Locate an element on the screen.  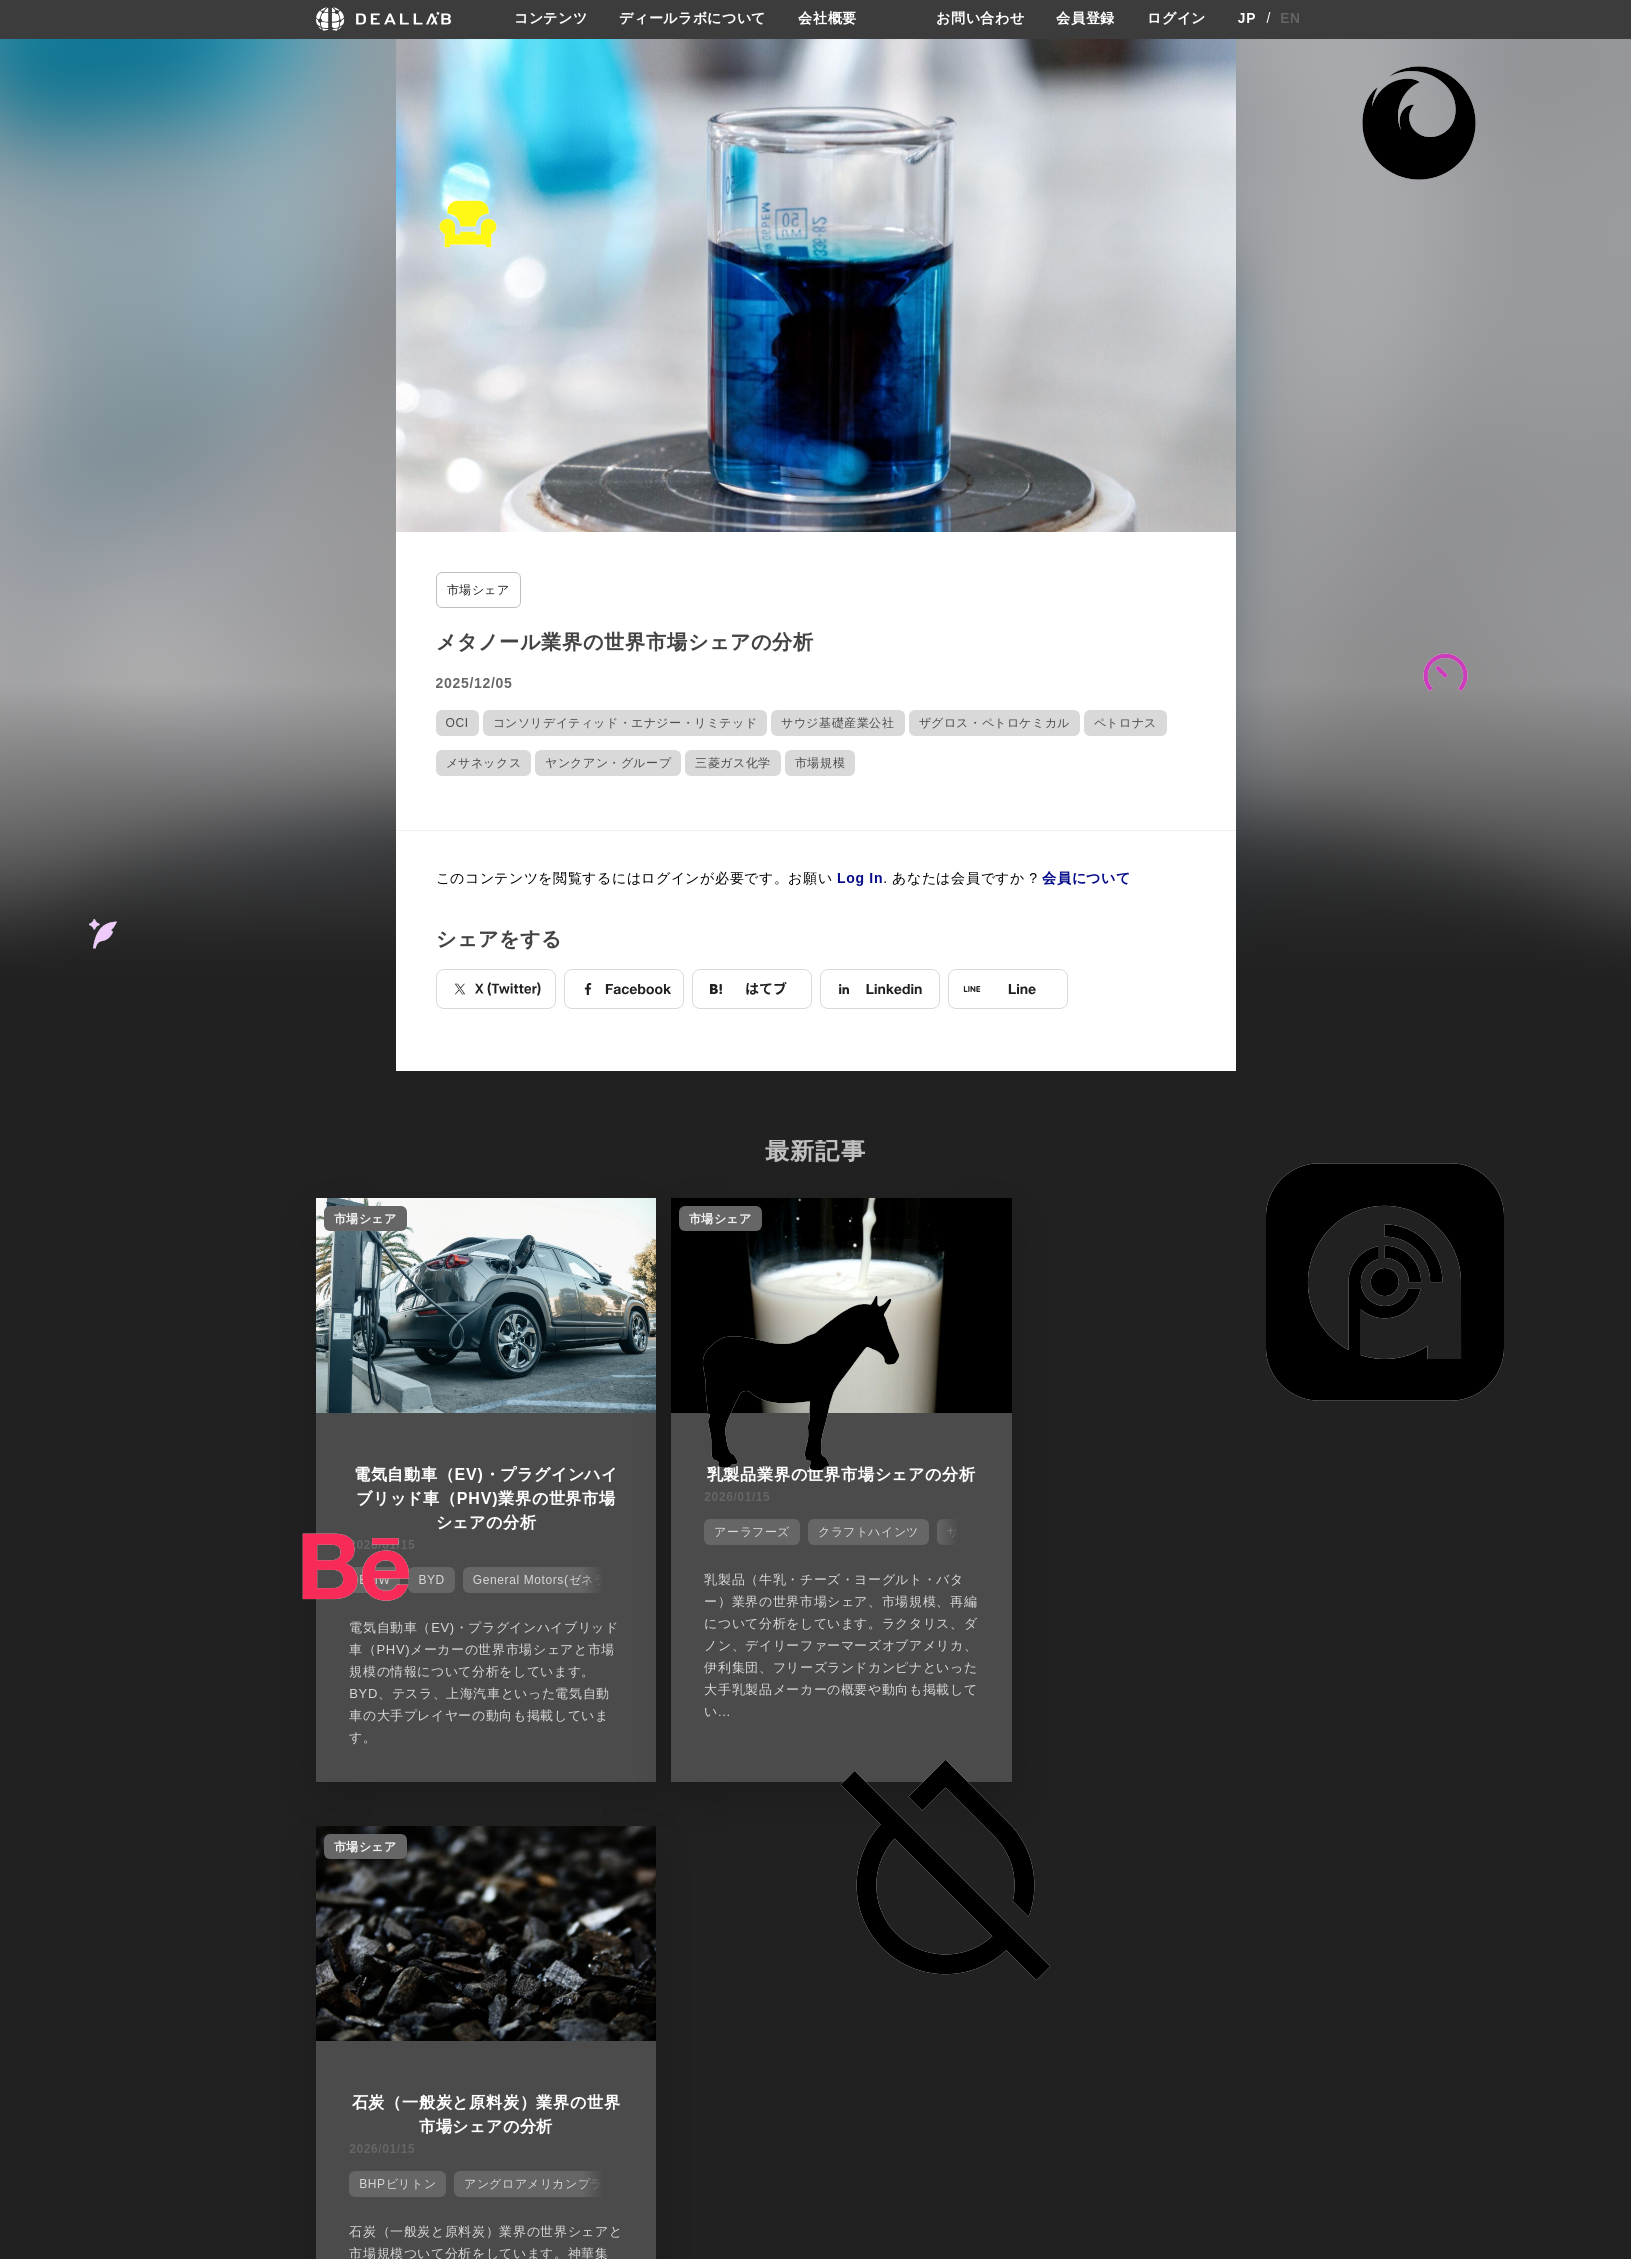
visit behance profile or portfolio is located at coordinates (355, 1565).